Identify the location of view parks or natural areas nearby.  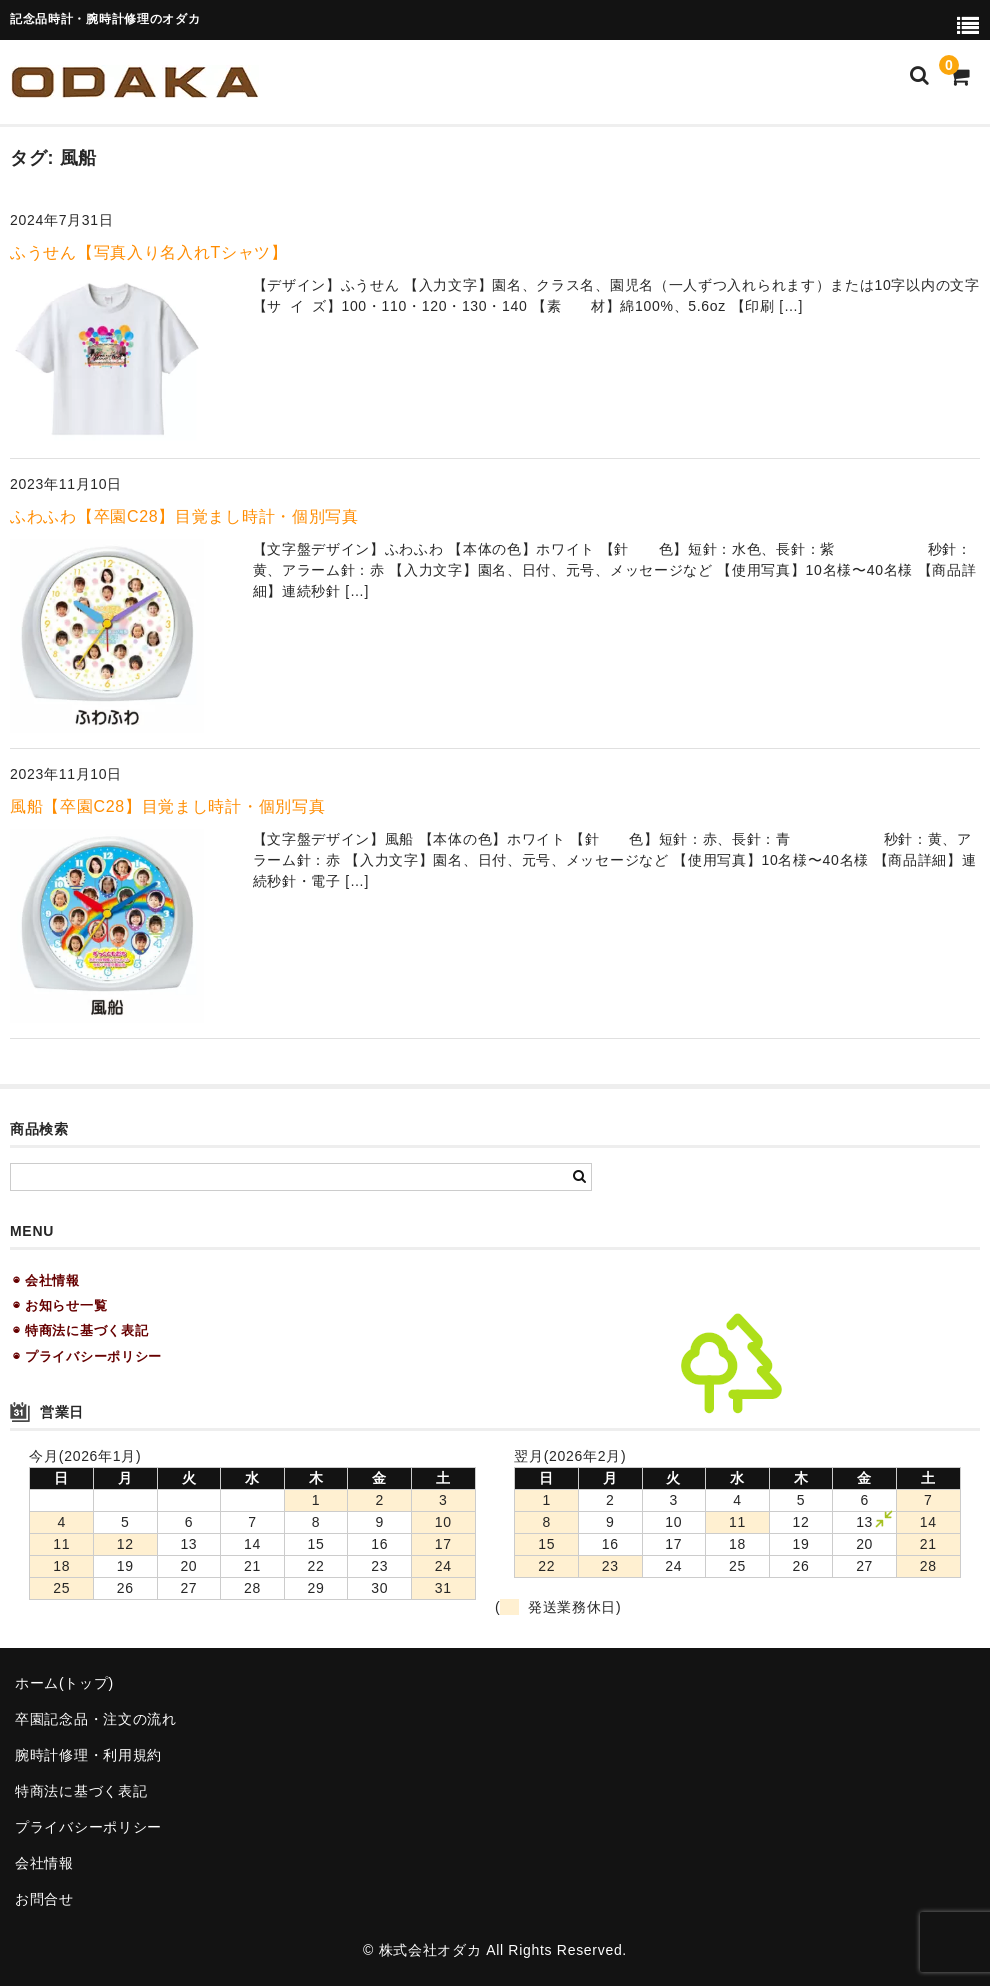
(733, 1361).